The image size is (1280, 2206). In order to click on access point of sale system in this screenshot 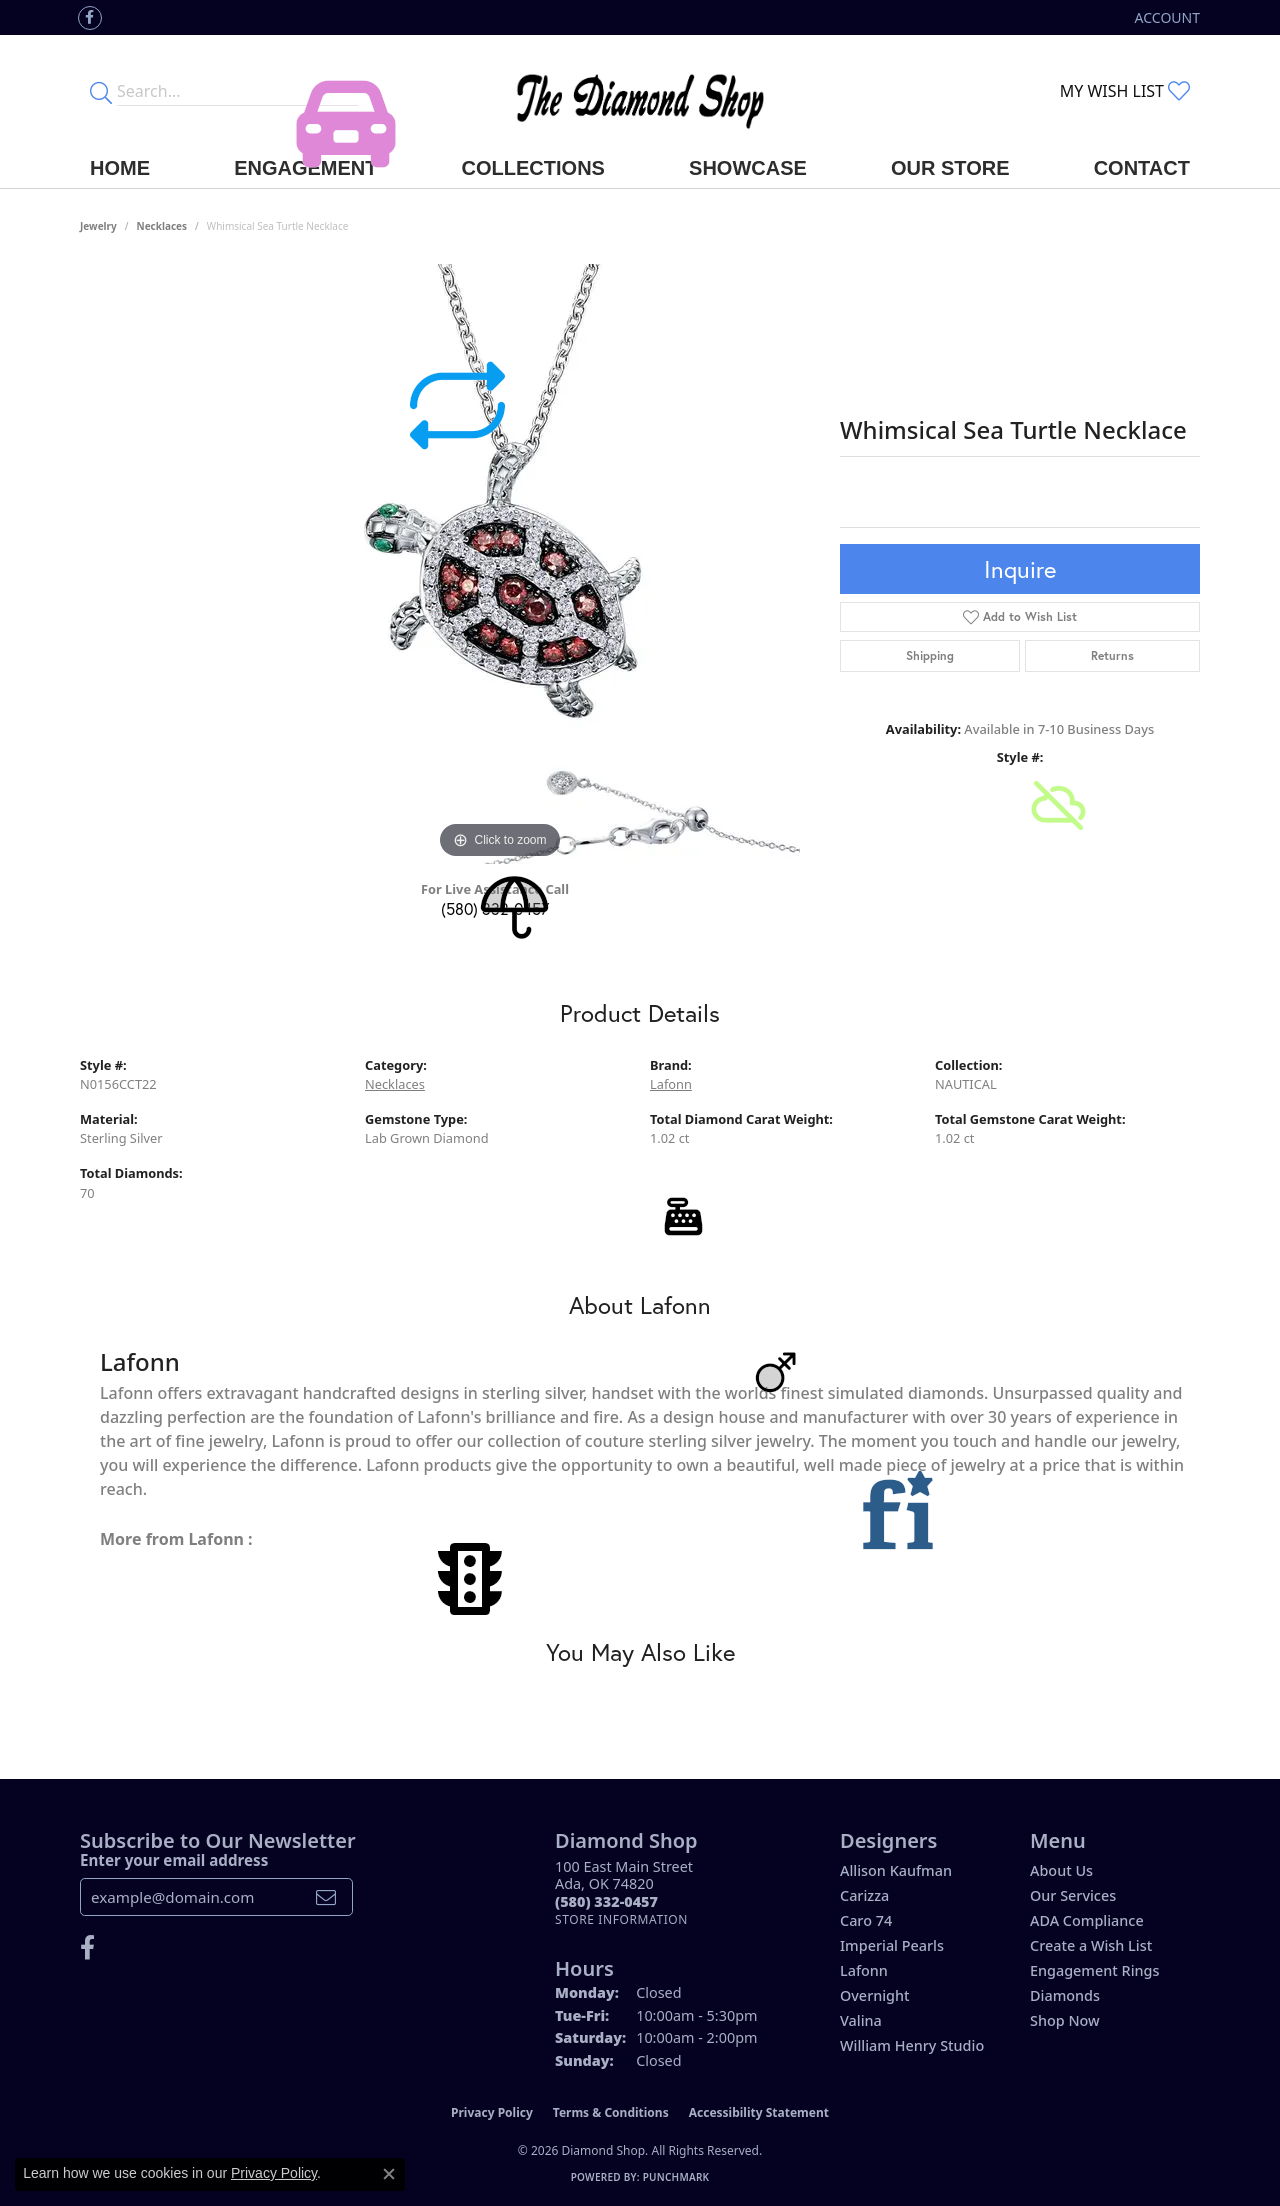, I will do `click(683, 1216)`.